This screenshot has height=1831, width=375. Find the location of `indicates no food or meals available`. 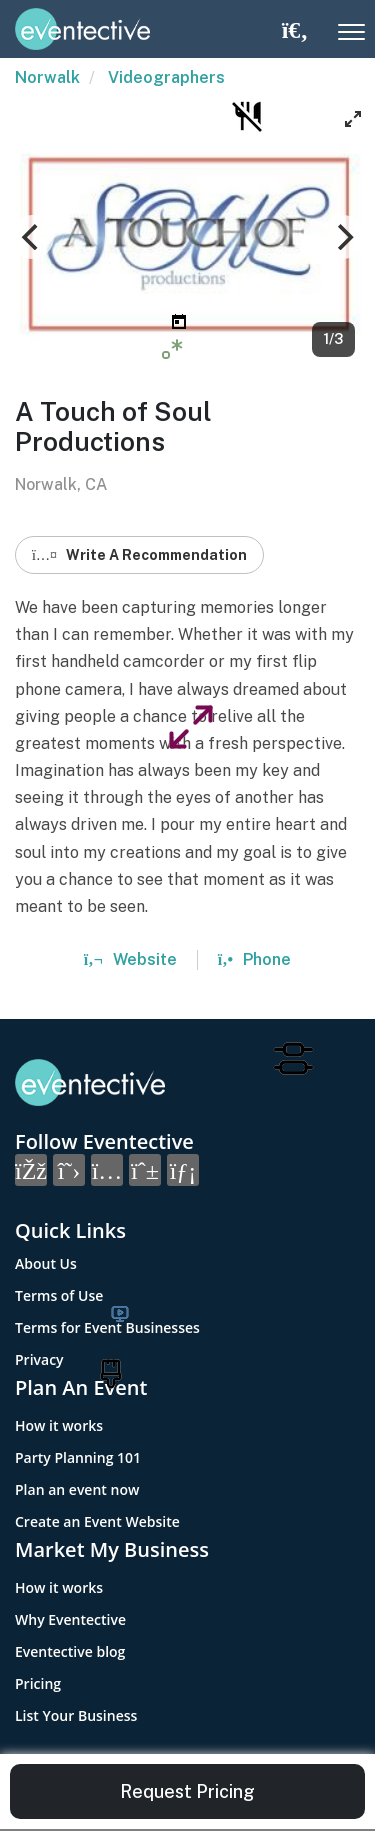

indicates no food or meals available is located at coordinates (248, 116).